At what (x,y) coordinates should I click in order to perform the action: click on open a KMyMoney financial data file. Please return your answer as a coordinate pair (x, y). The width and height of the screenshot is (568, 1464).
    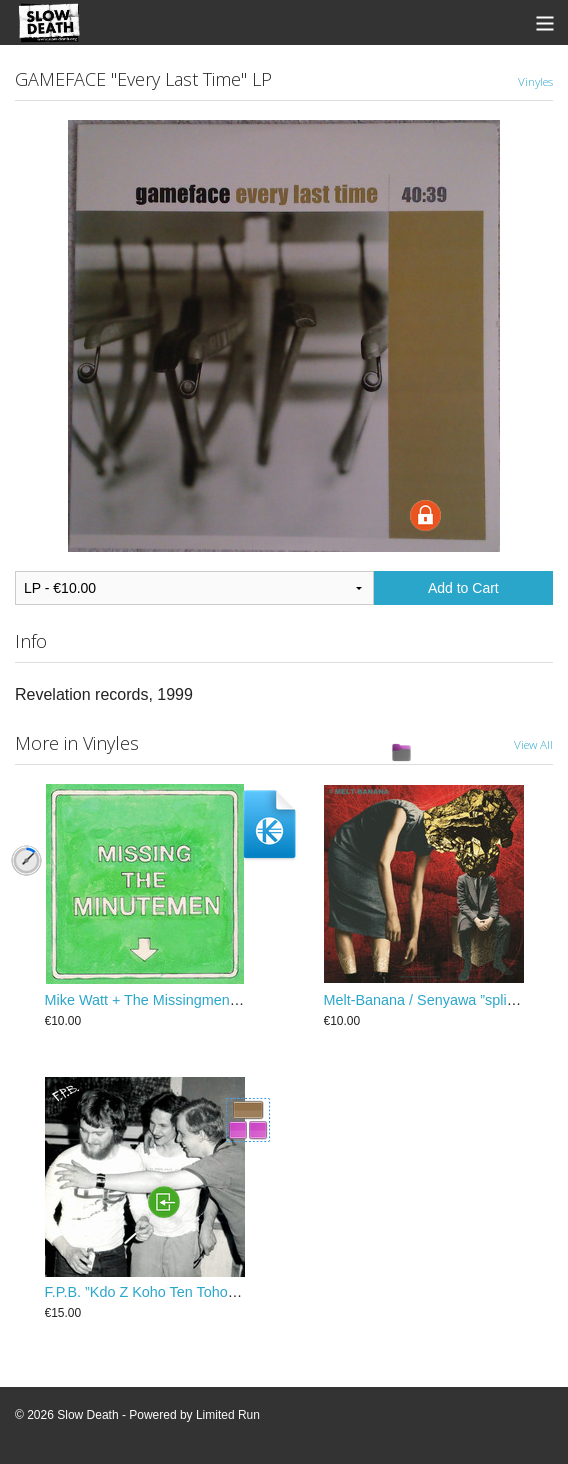
    Looking at the image, I should click on (269, 825).